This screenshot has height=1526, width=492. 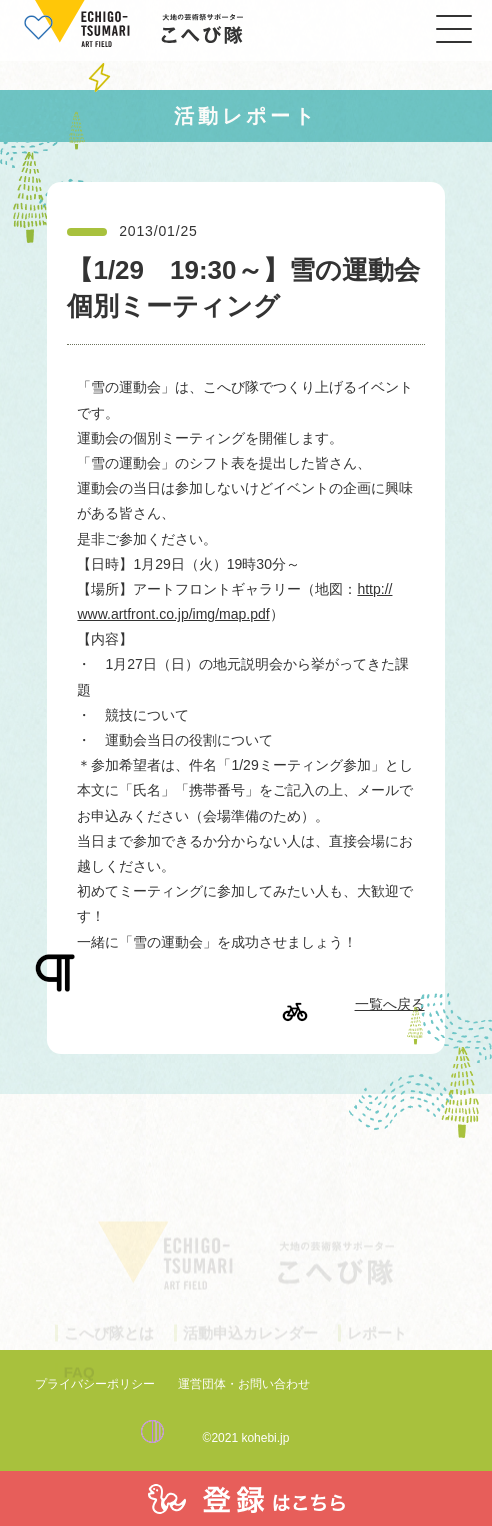 What do you see at coordinates (99, 77) in the screenshot?
I see `indicates fast or instant action` at bounding box center [99, 77].